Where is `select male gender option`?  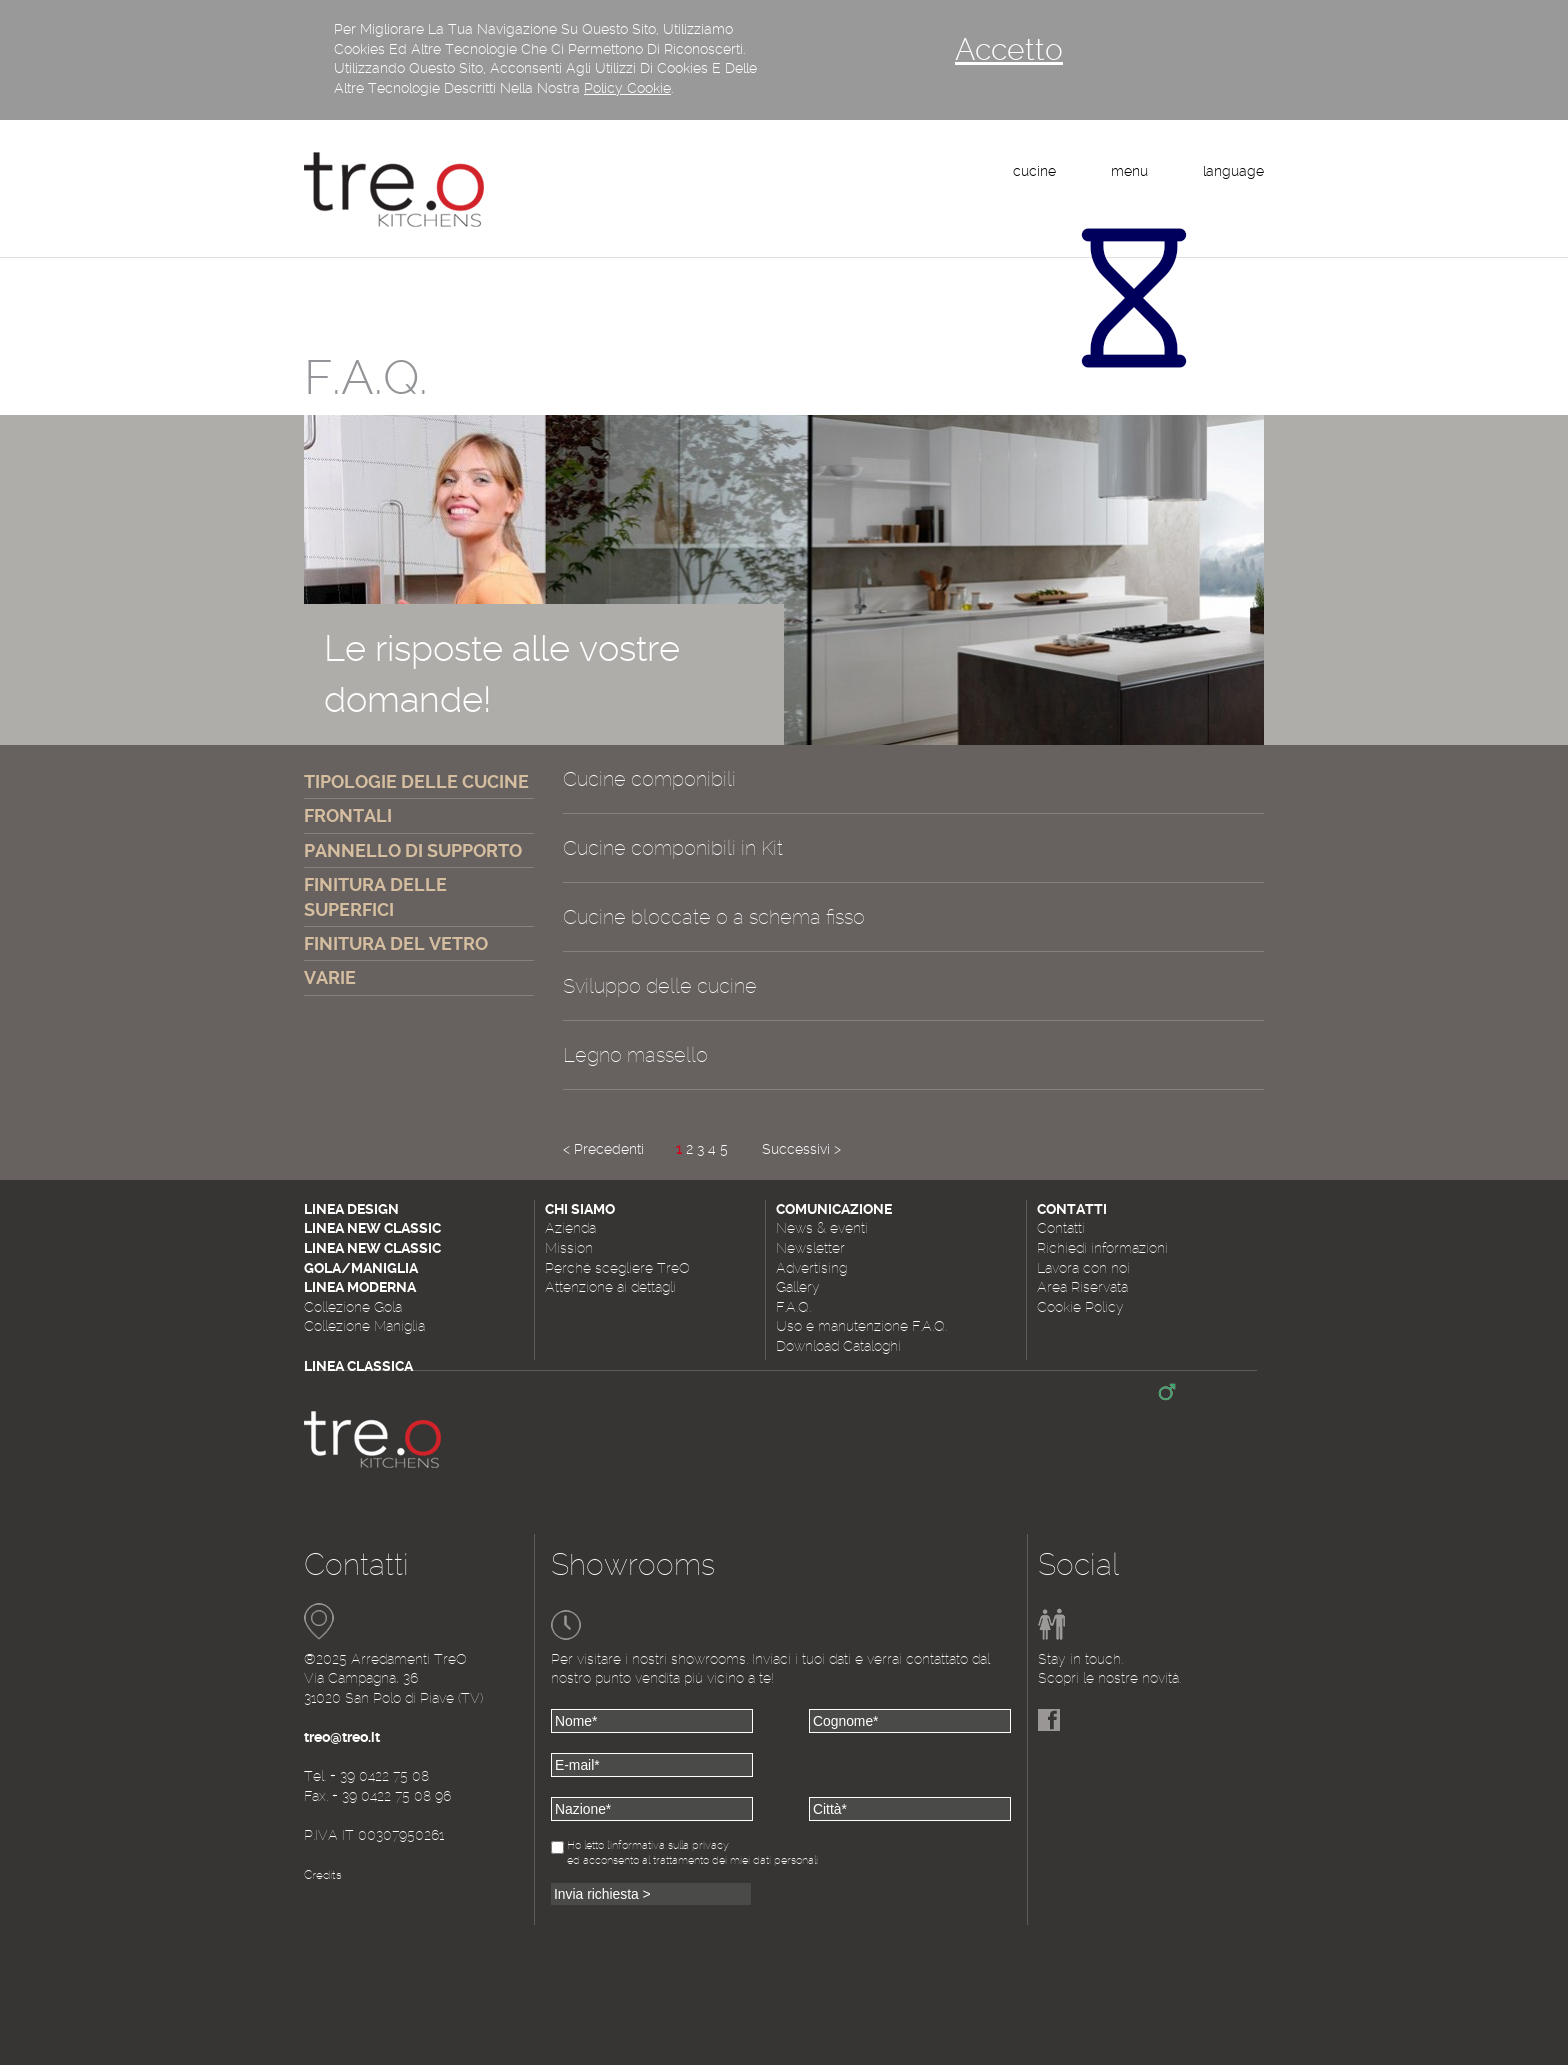
select male gender option is located at coordinates (1167, 1392).